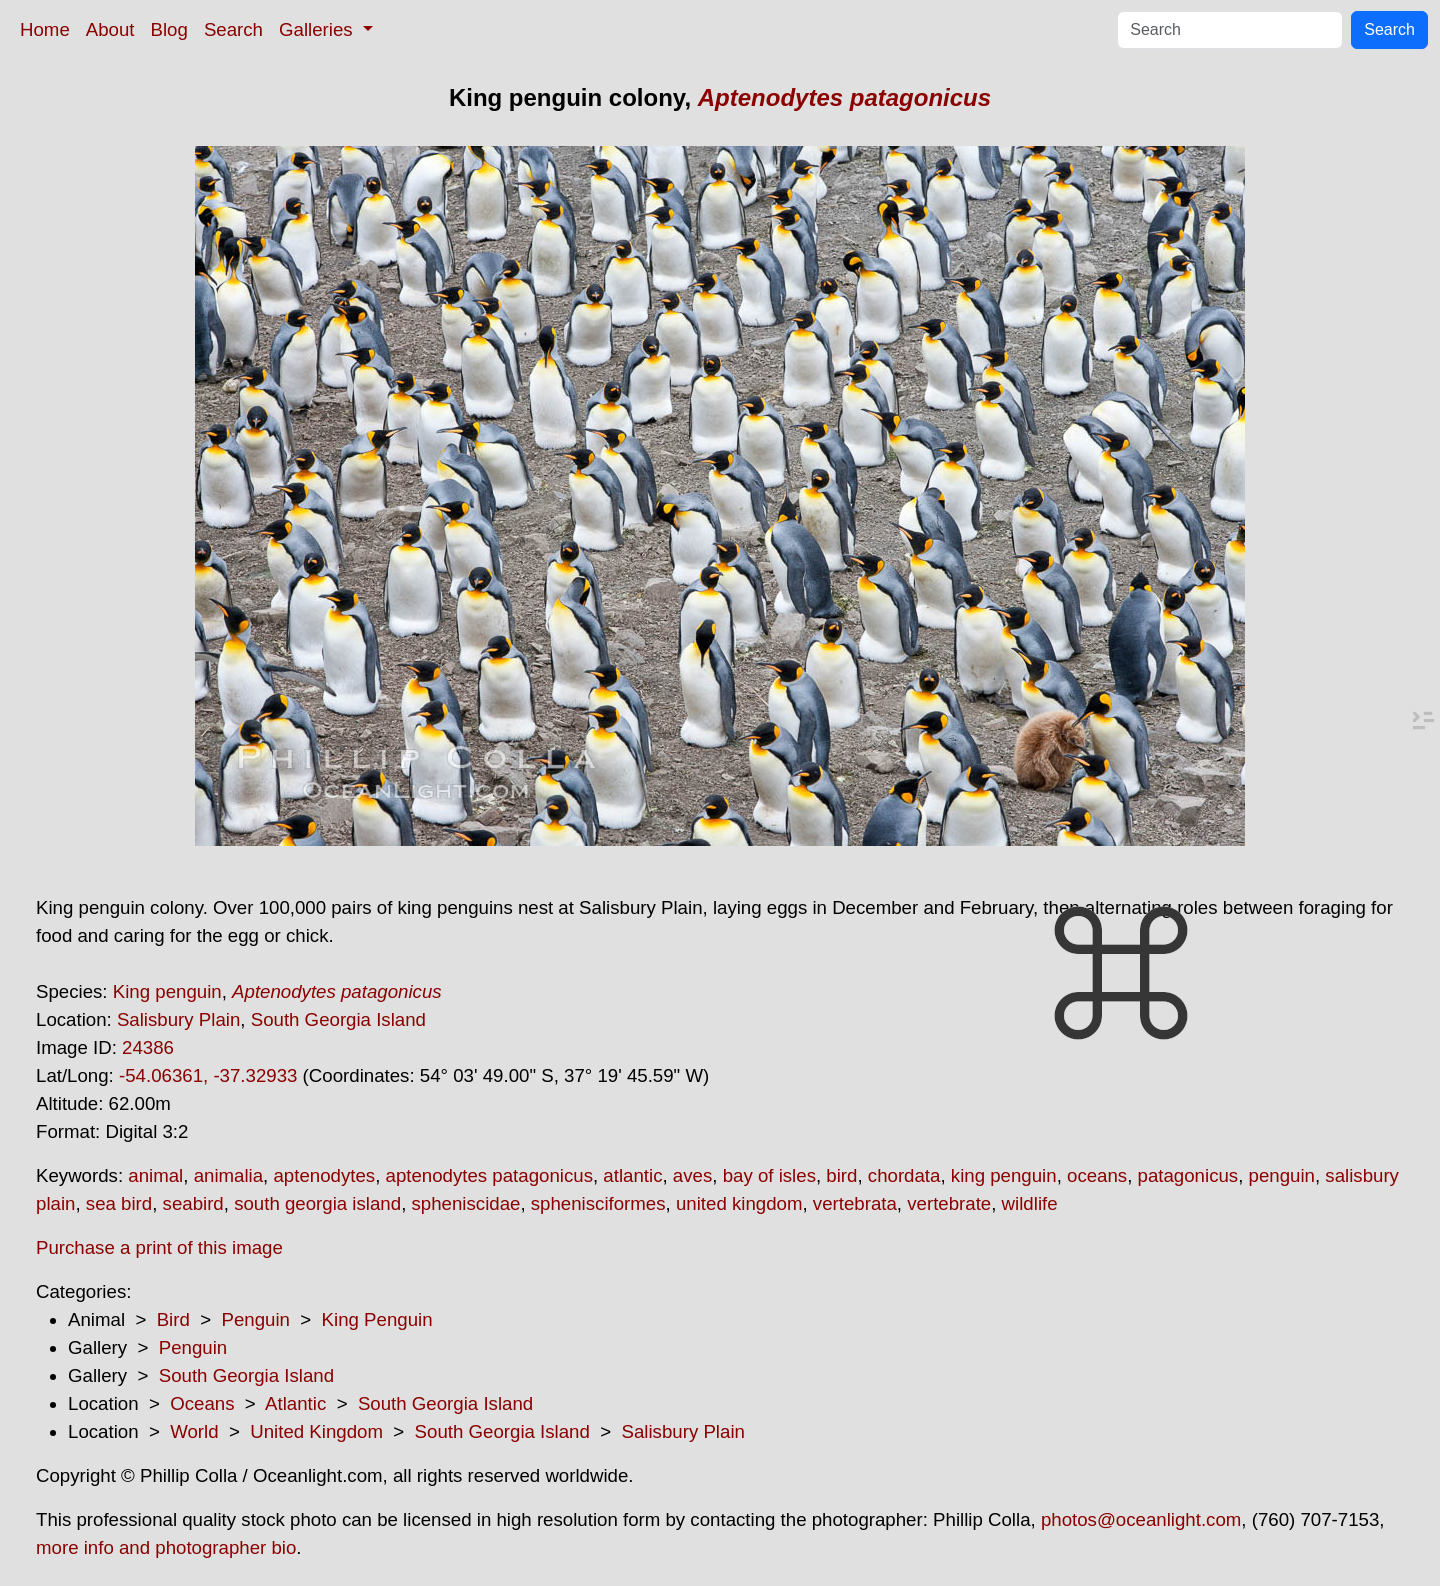 Image resolution: width=1440 pixels, height=1586 pixels. I want to click on access keyboard shortcut settings, so click(1121, 973).